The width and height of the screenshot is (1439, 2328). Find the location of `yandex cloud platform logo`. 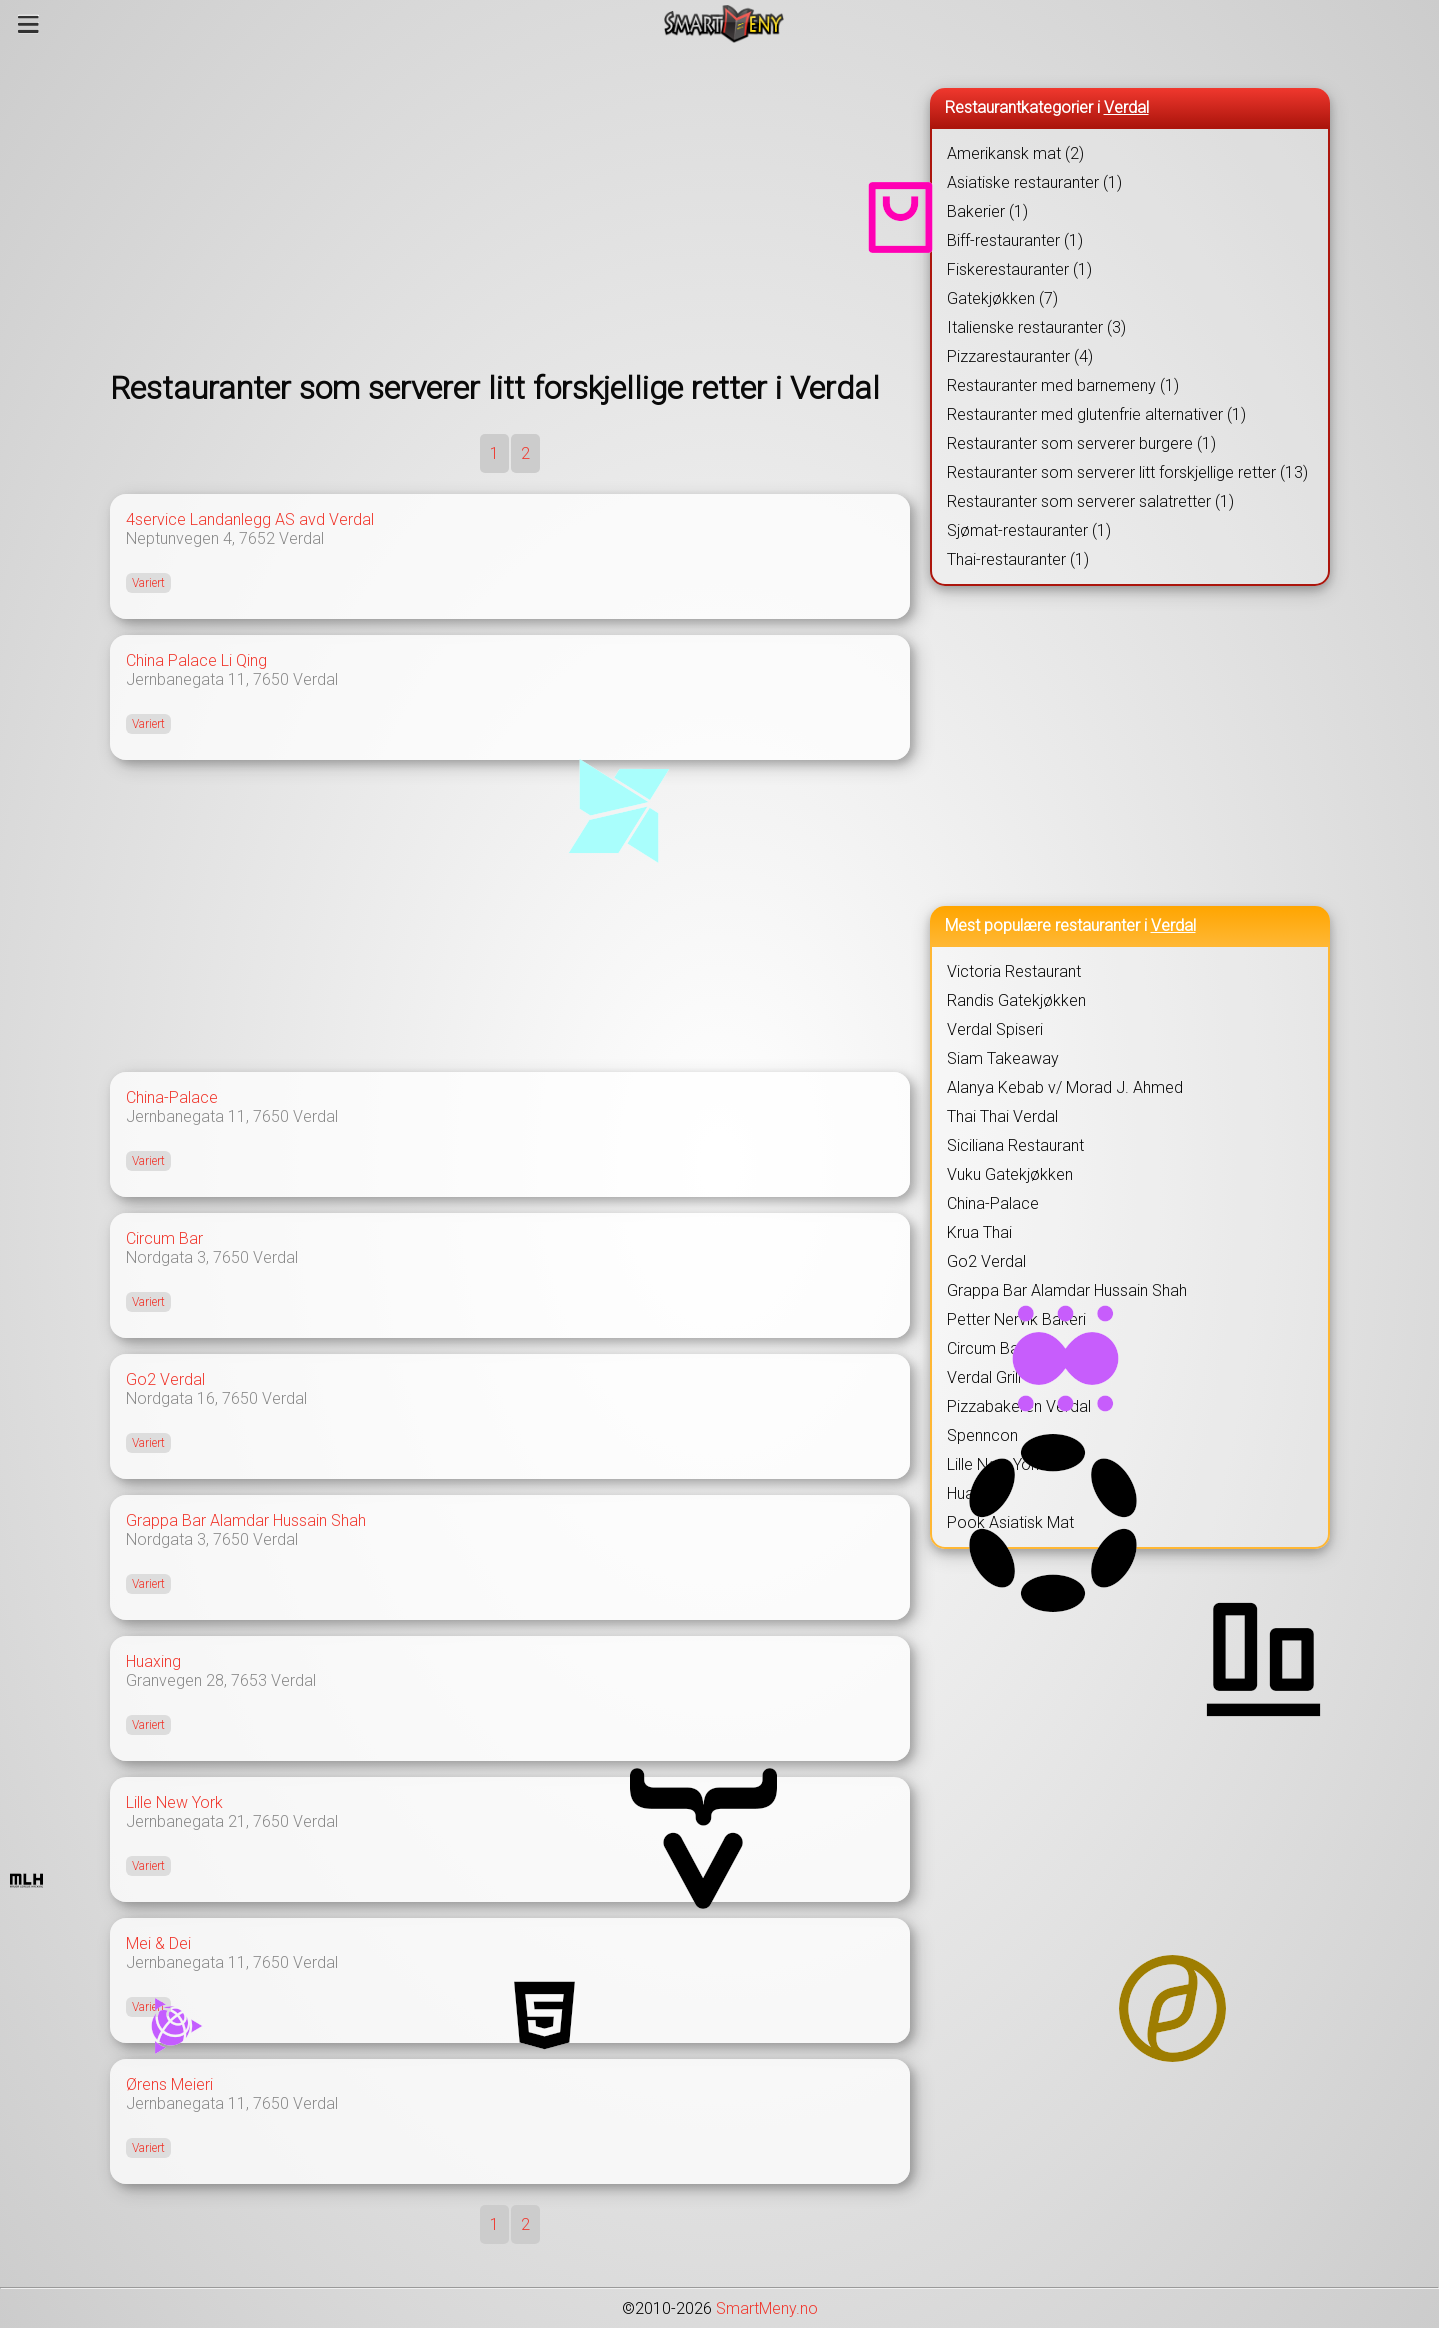

yandex cloud platform logo is located at coordinates (1172, 2008).